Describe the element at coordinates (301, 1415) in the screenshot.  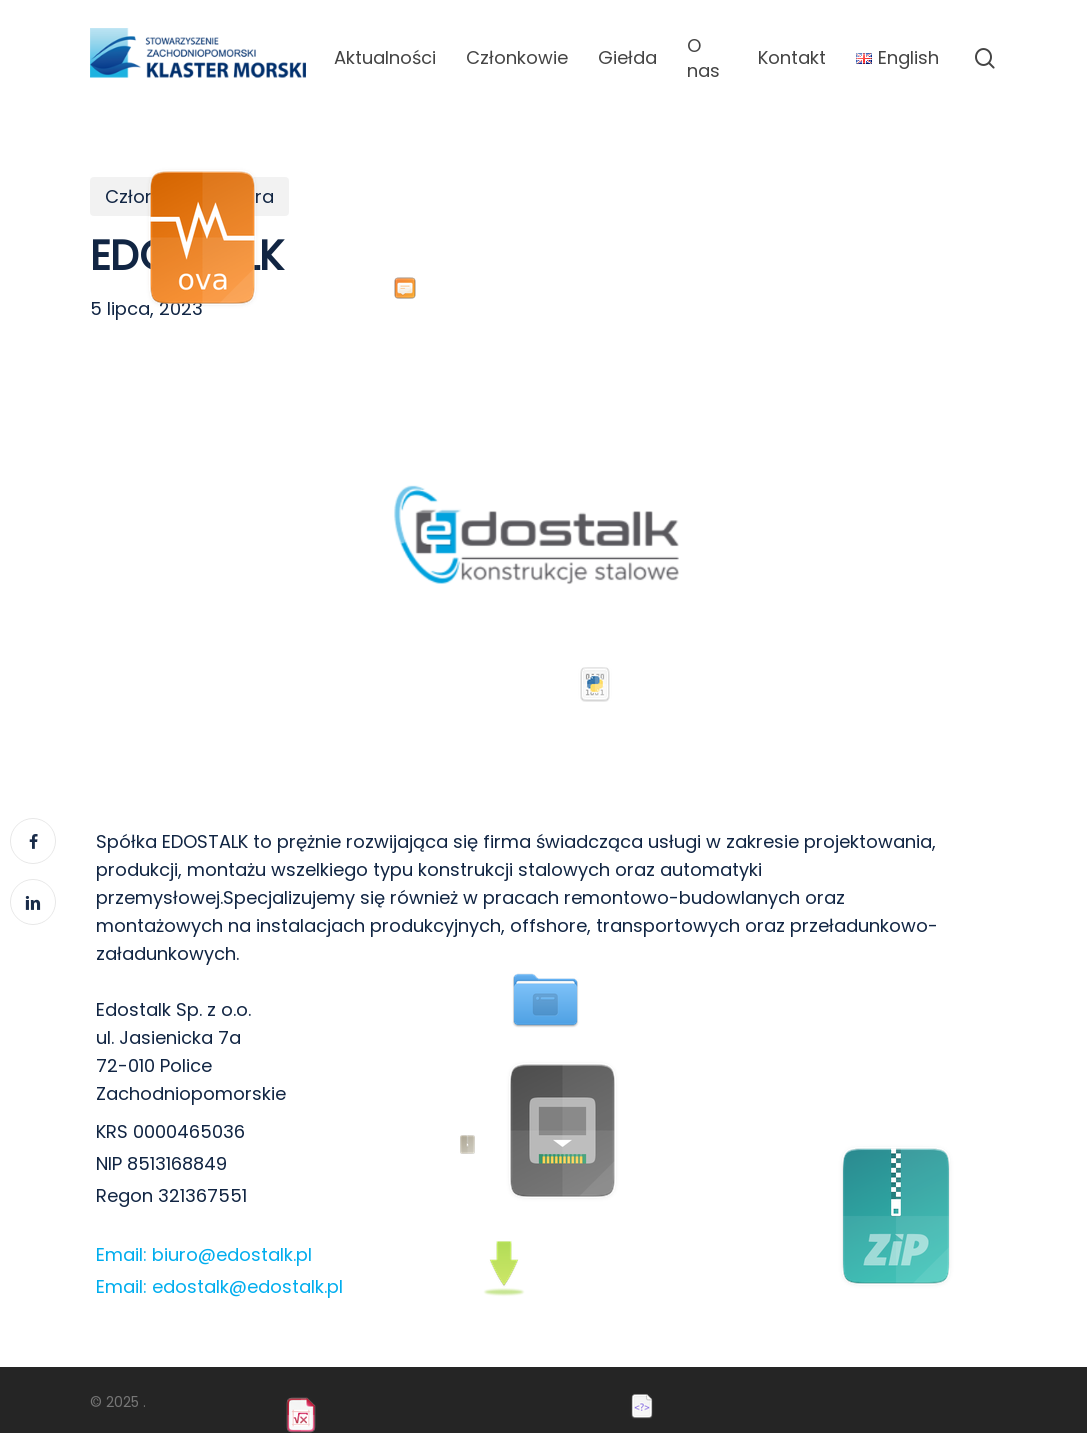
I see `open a mathematical formula document` at that location.